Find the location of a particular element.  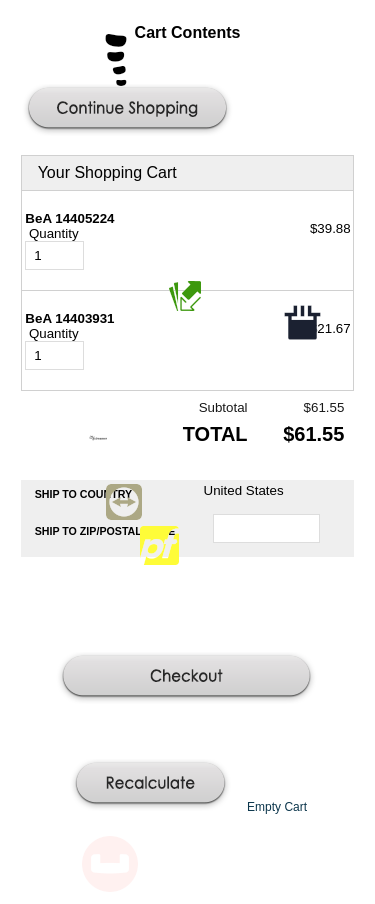

sensor device status indicator is located at coordinates (302, 323).